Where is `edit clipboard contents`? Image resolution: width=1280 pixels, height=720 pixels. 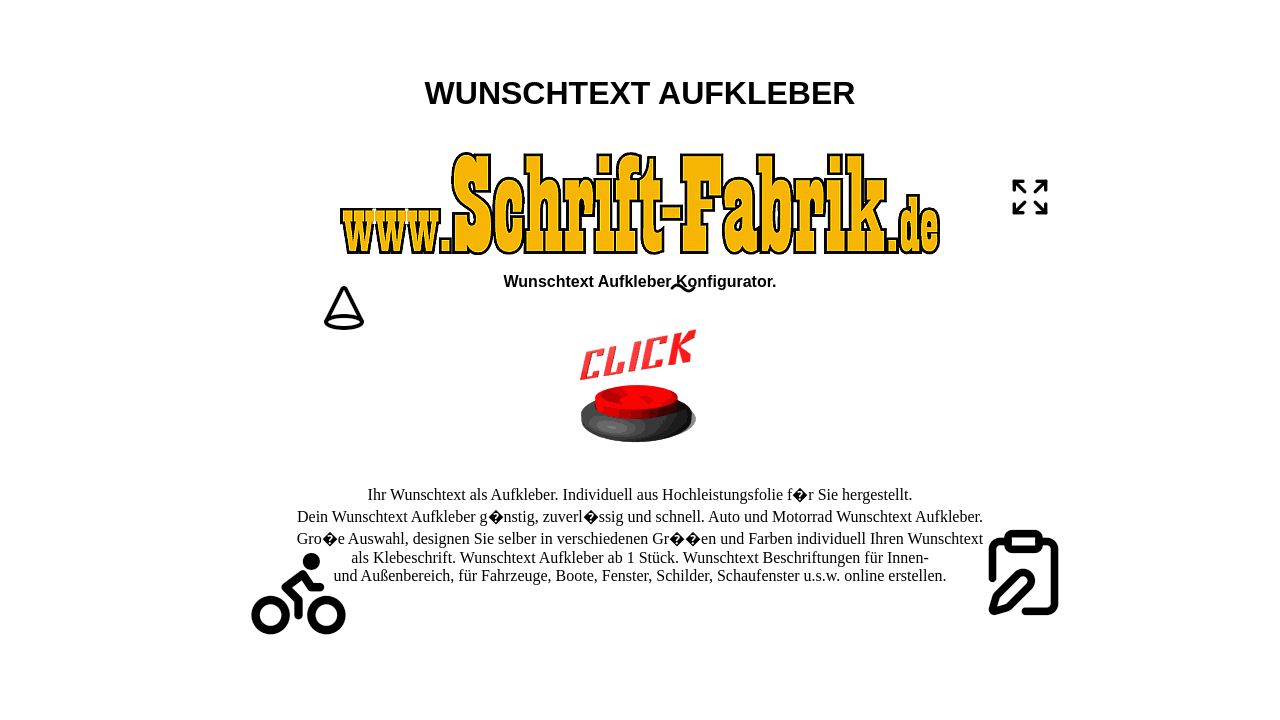
edit clipboard contents is located at coordinates (1023, 572).